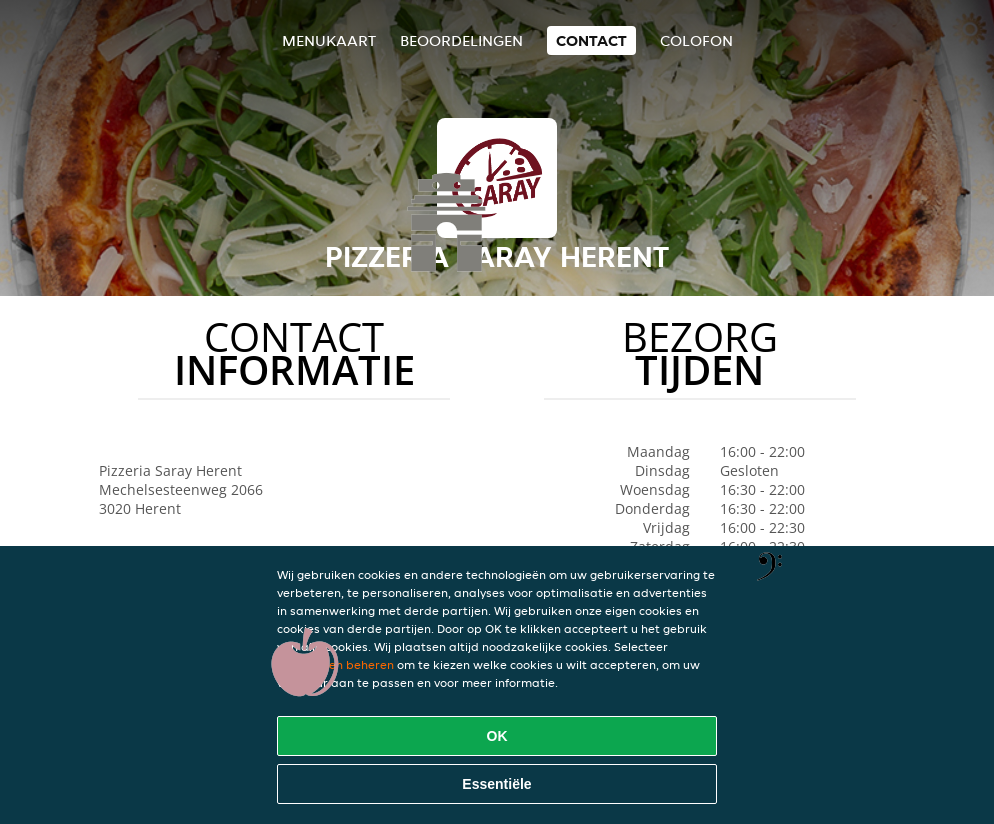 The width and height of the screenshot is (994, 824). Describe the element at coordinates (446, 218) in the screenshot. I see `view India Gate landmark information` at that location.